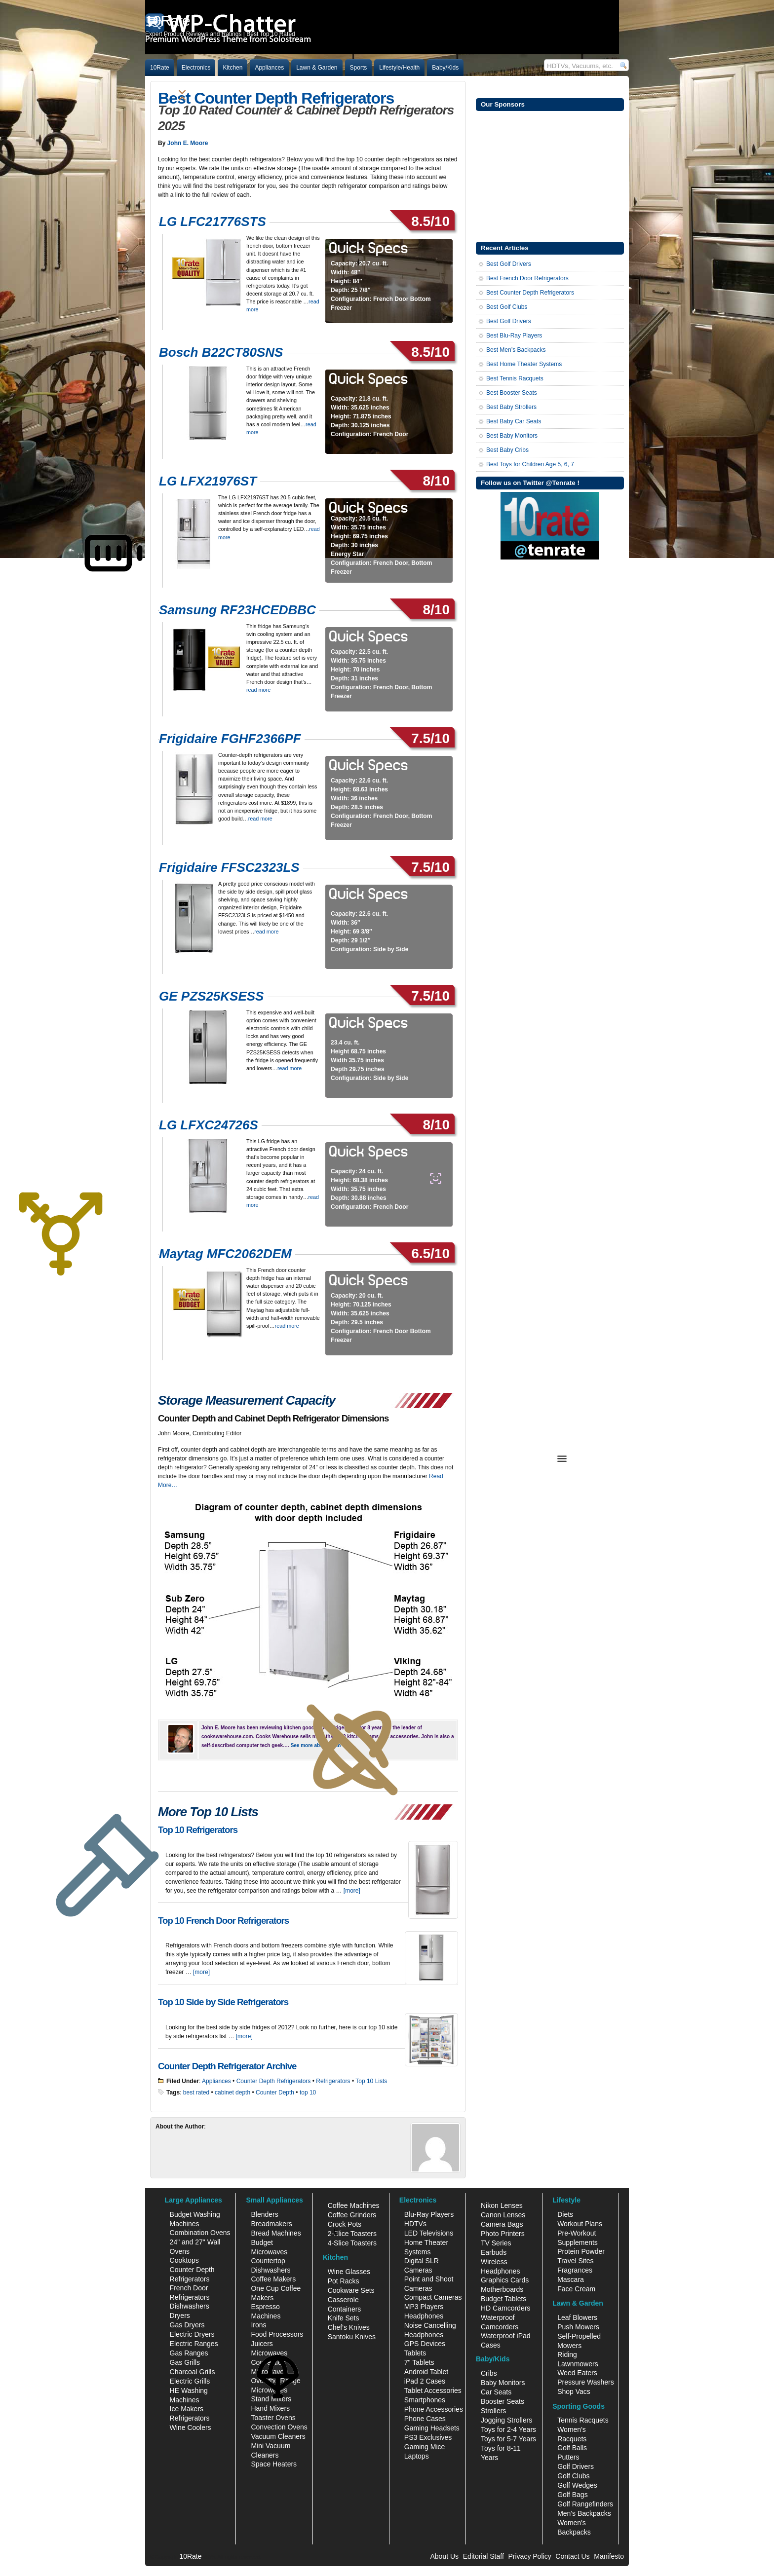 The image size is (774, 2576). What do you see at coordinates (562, 1458) in the screenshot?
I see `open navigation menu` at bounding box center [562, 1458].